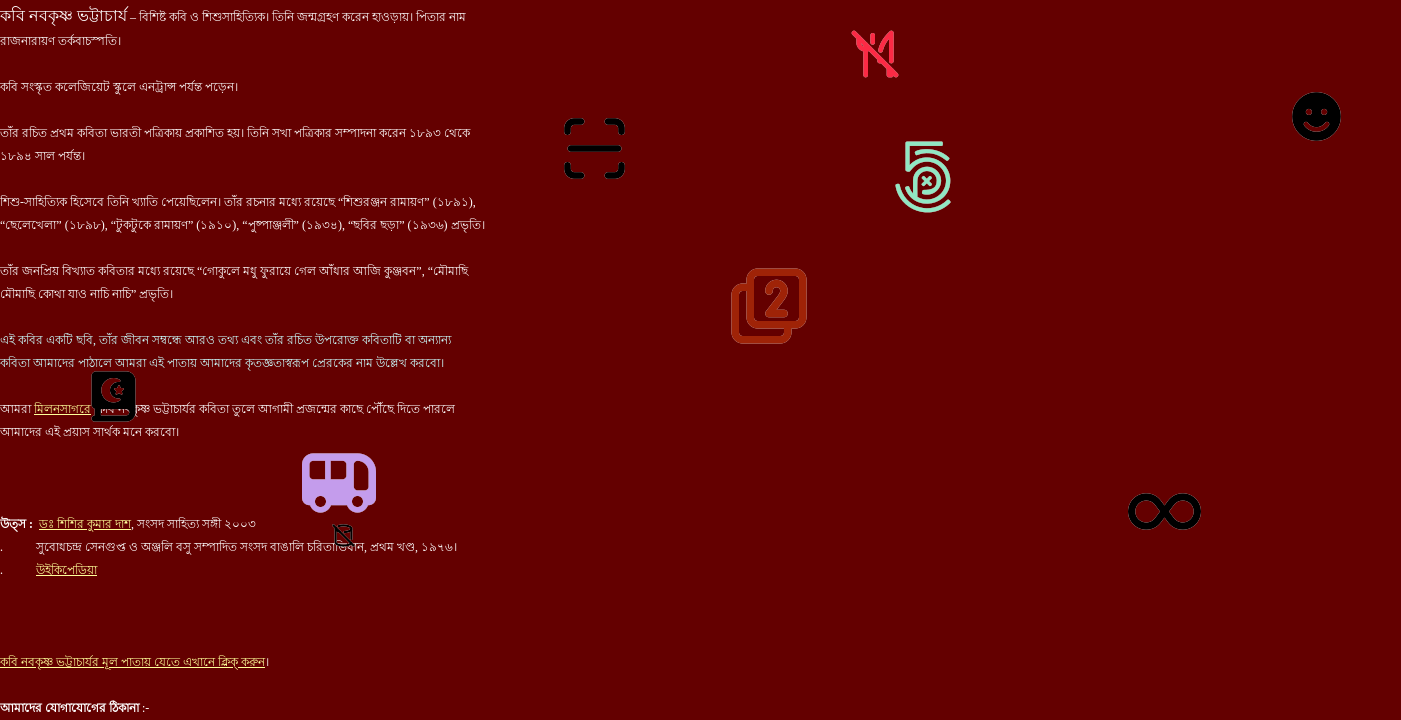 Image resolution: width=1401 pixels, height=720 pixels. Describe the element at coordinates (594, 148) in the screenshot. I see `scan a QR code or barcode` at that location.